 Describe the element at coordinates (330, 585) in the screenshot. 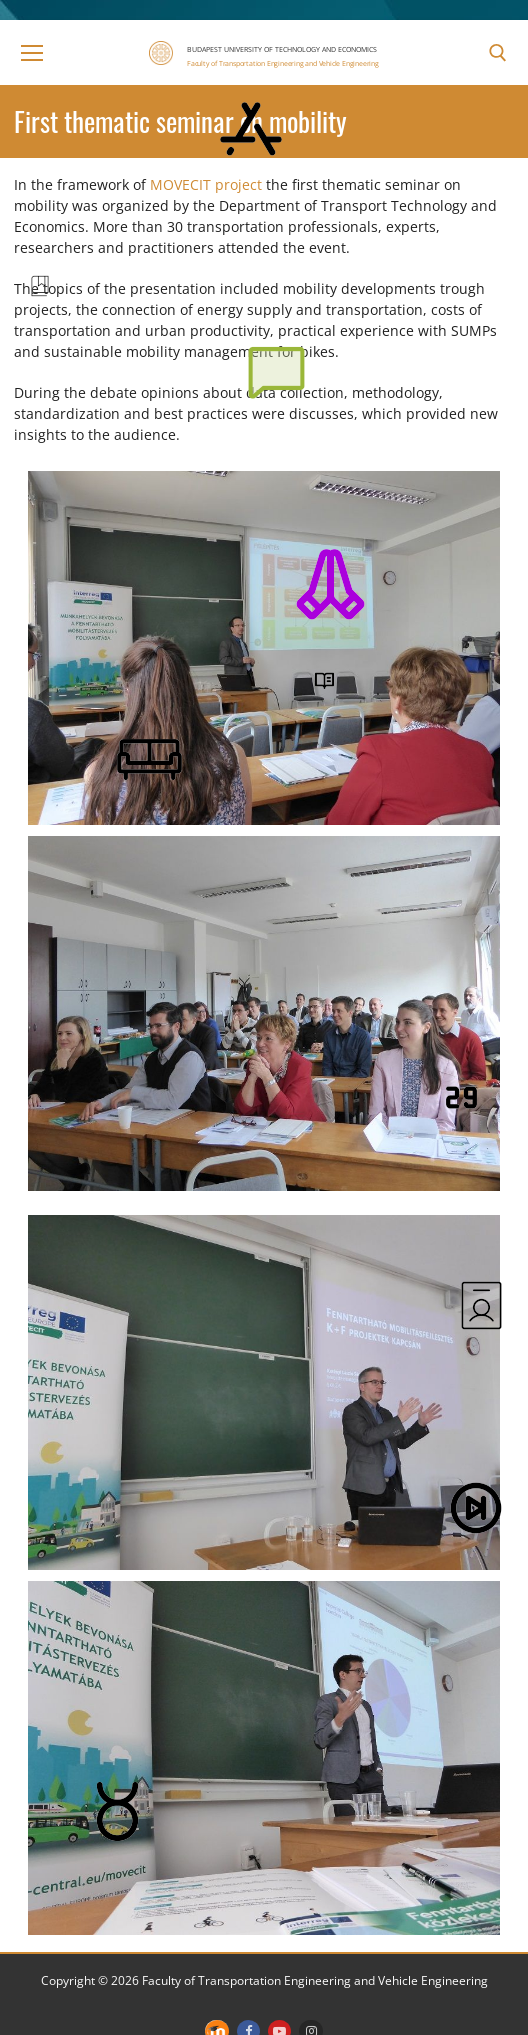

I see `express gratitude or thanks` at that location.